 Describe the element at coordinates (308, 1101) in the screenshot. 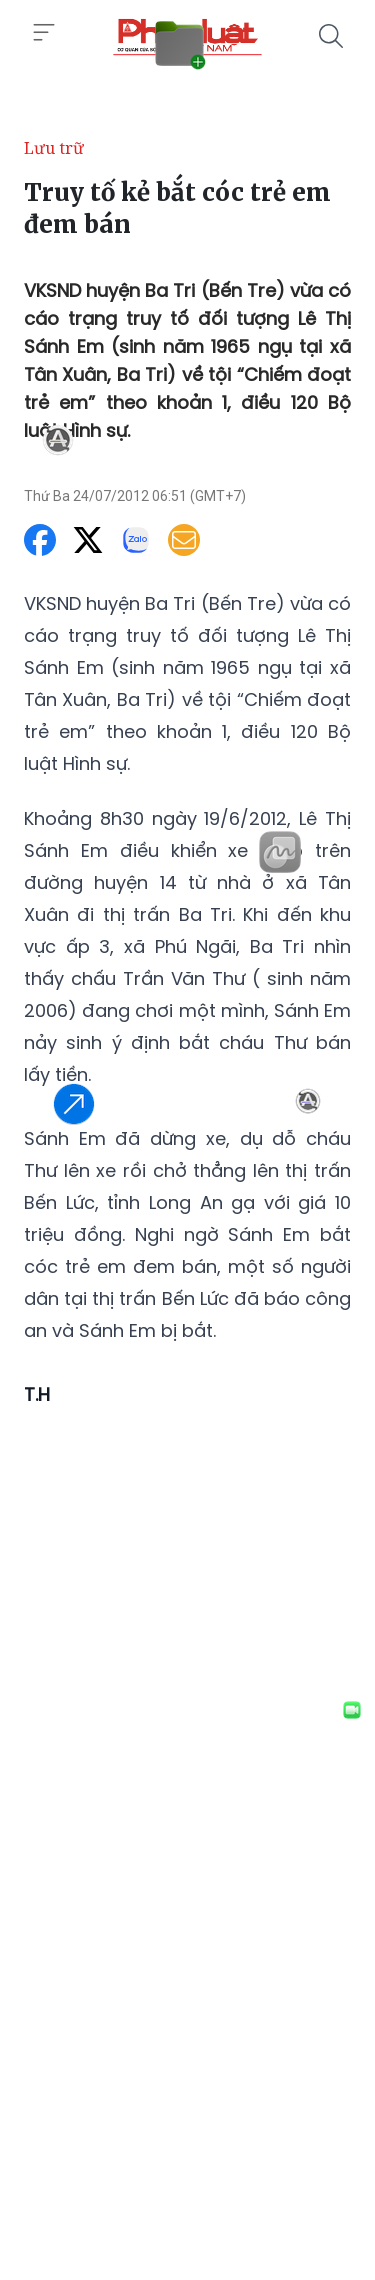

I see `check for and install system updates` at that location.